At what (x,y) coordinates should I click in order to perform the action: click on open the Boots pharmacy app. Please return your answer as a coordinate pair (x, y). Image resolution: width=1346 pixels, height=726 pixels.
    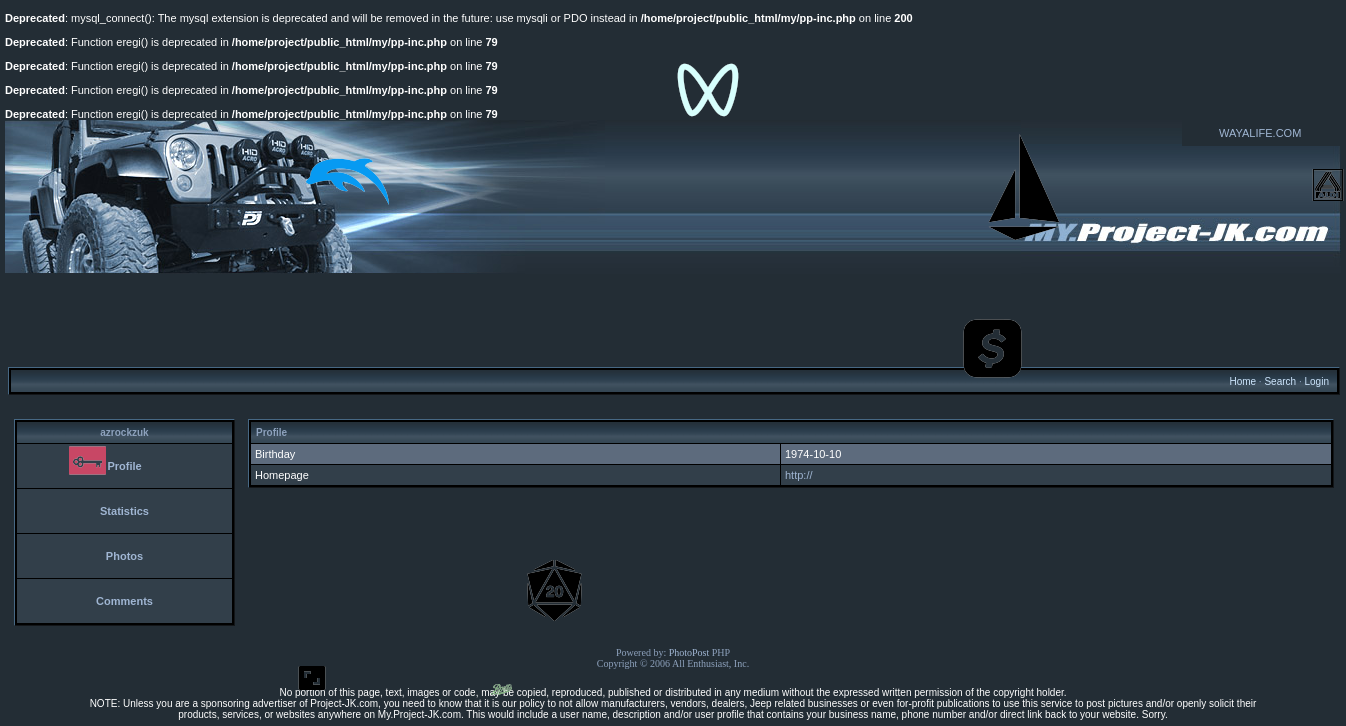
    Looking at the image, I should click on (501, 689).